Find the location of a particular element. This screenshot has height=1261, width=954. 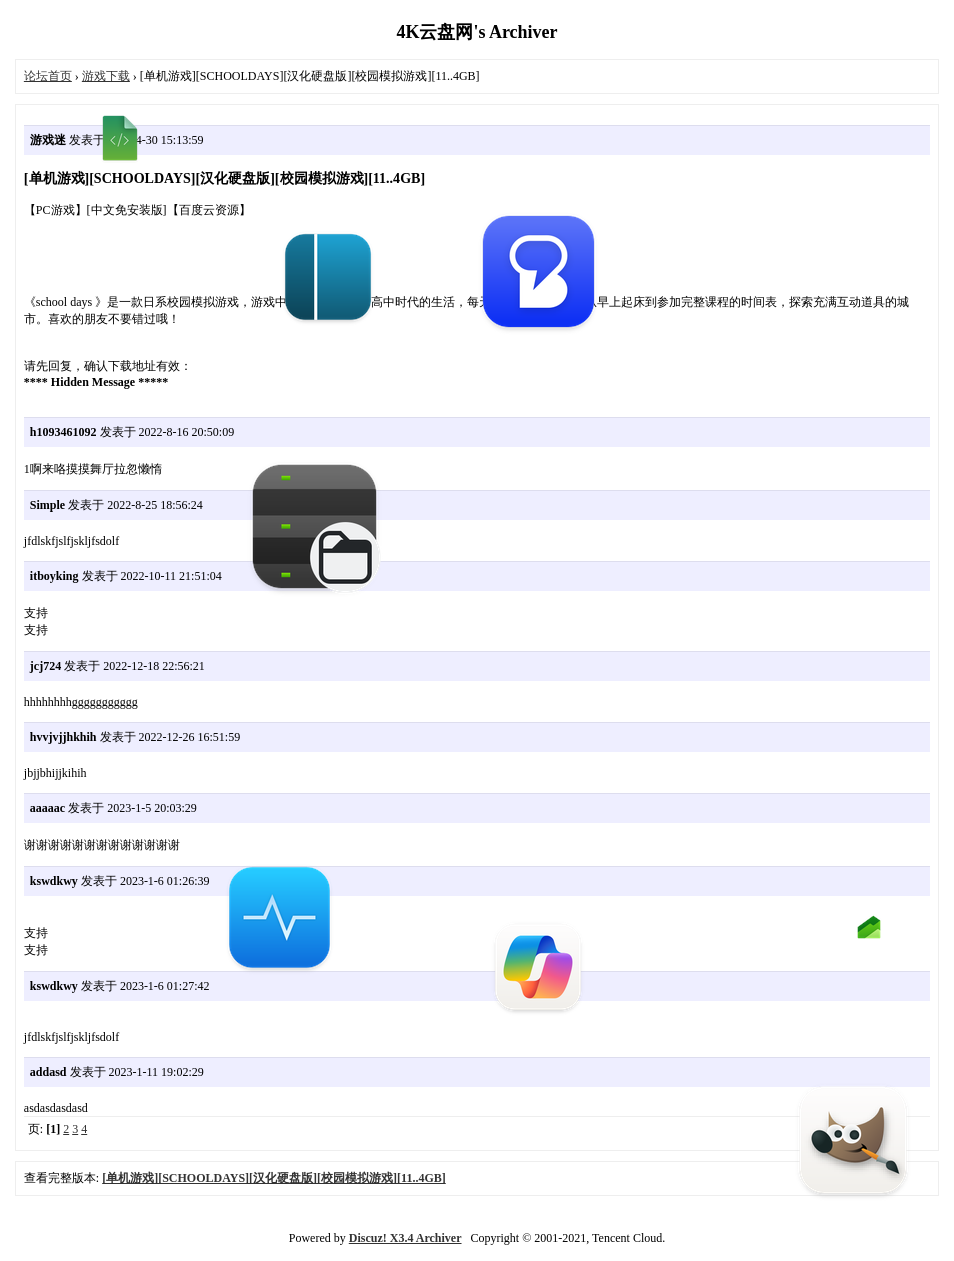

open wxcas network statistics monitor is located at coordinates (279, 917).